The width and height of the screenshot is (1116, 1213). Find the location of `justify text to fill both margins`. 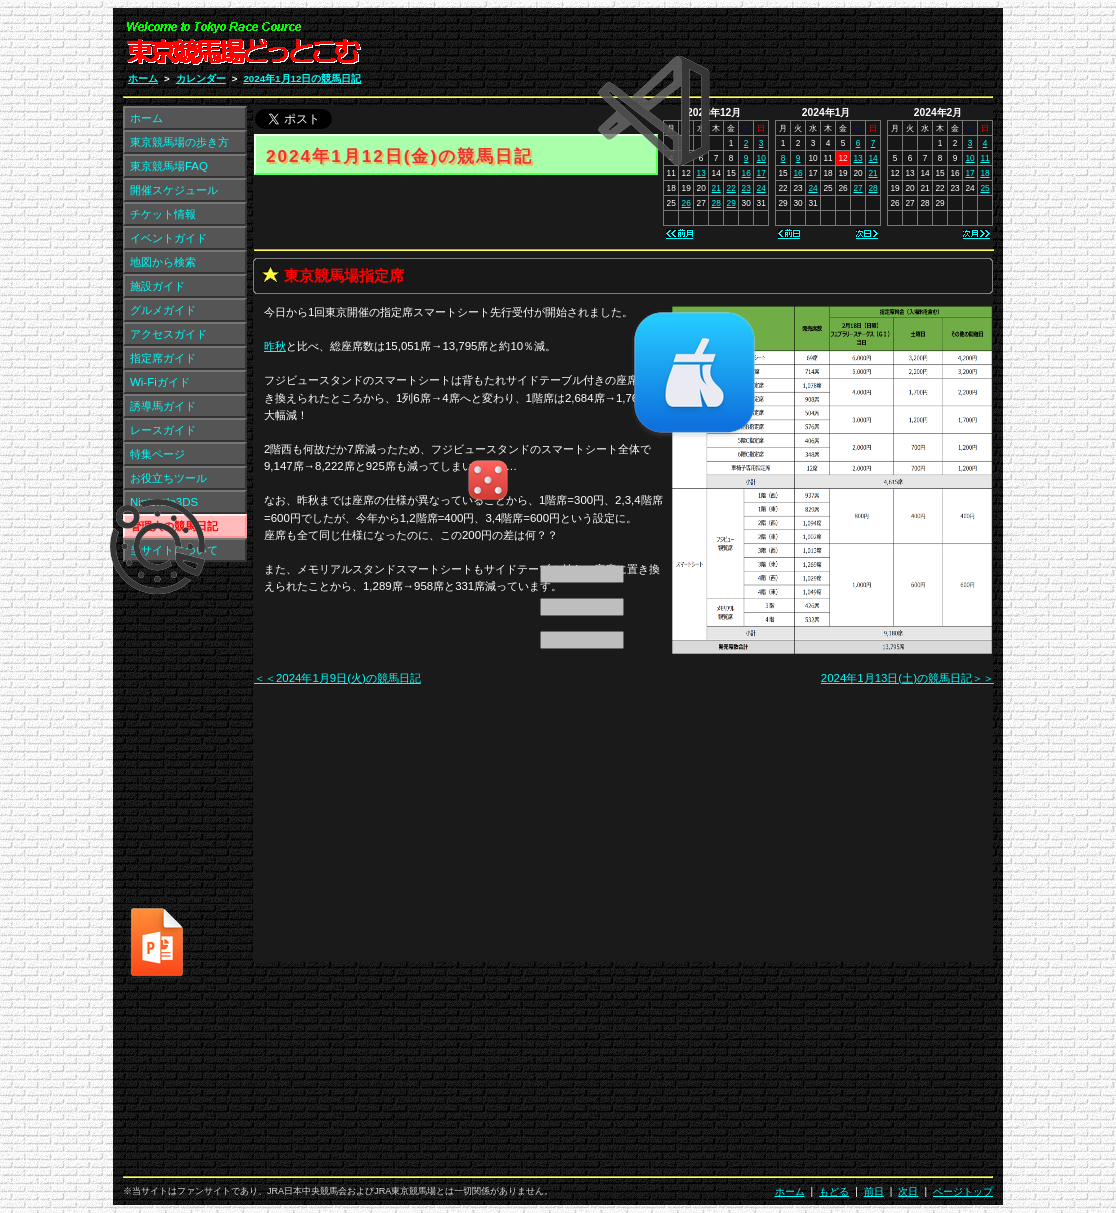

justify text to fill both margins is located at coordinates (582, 607).